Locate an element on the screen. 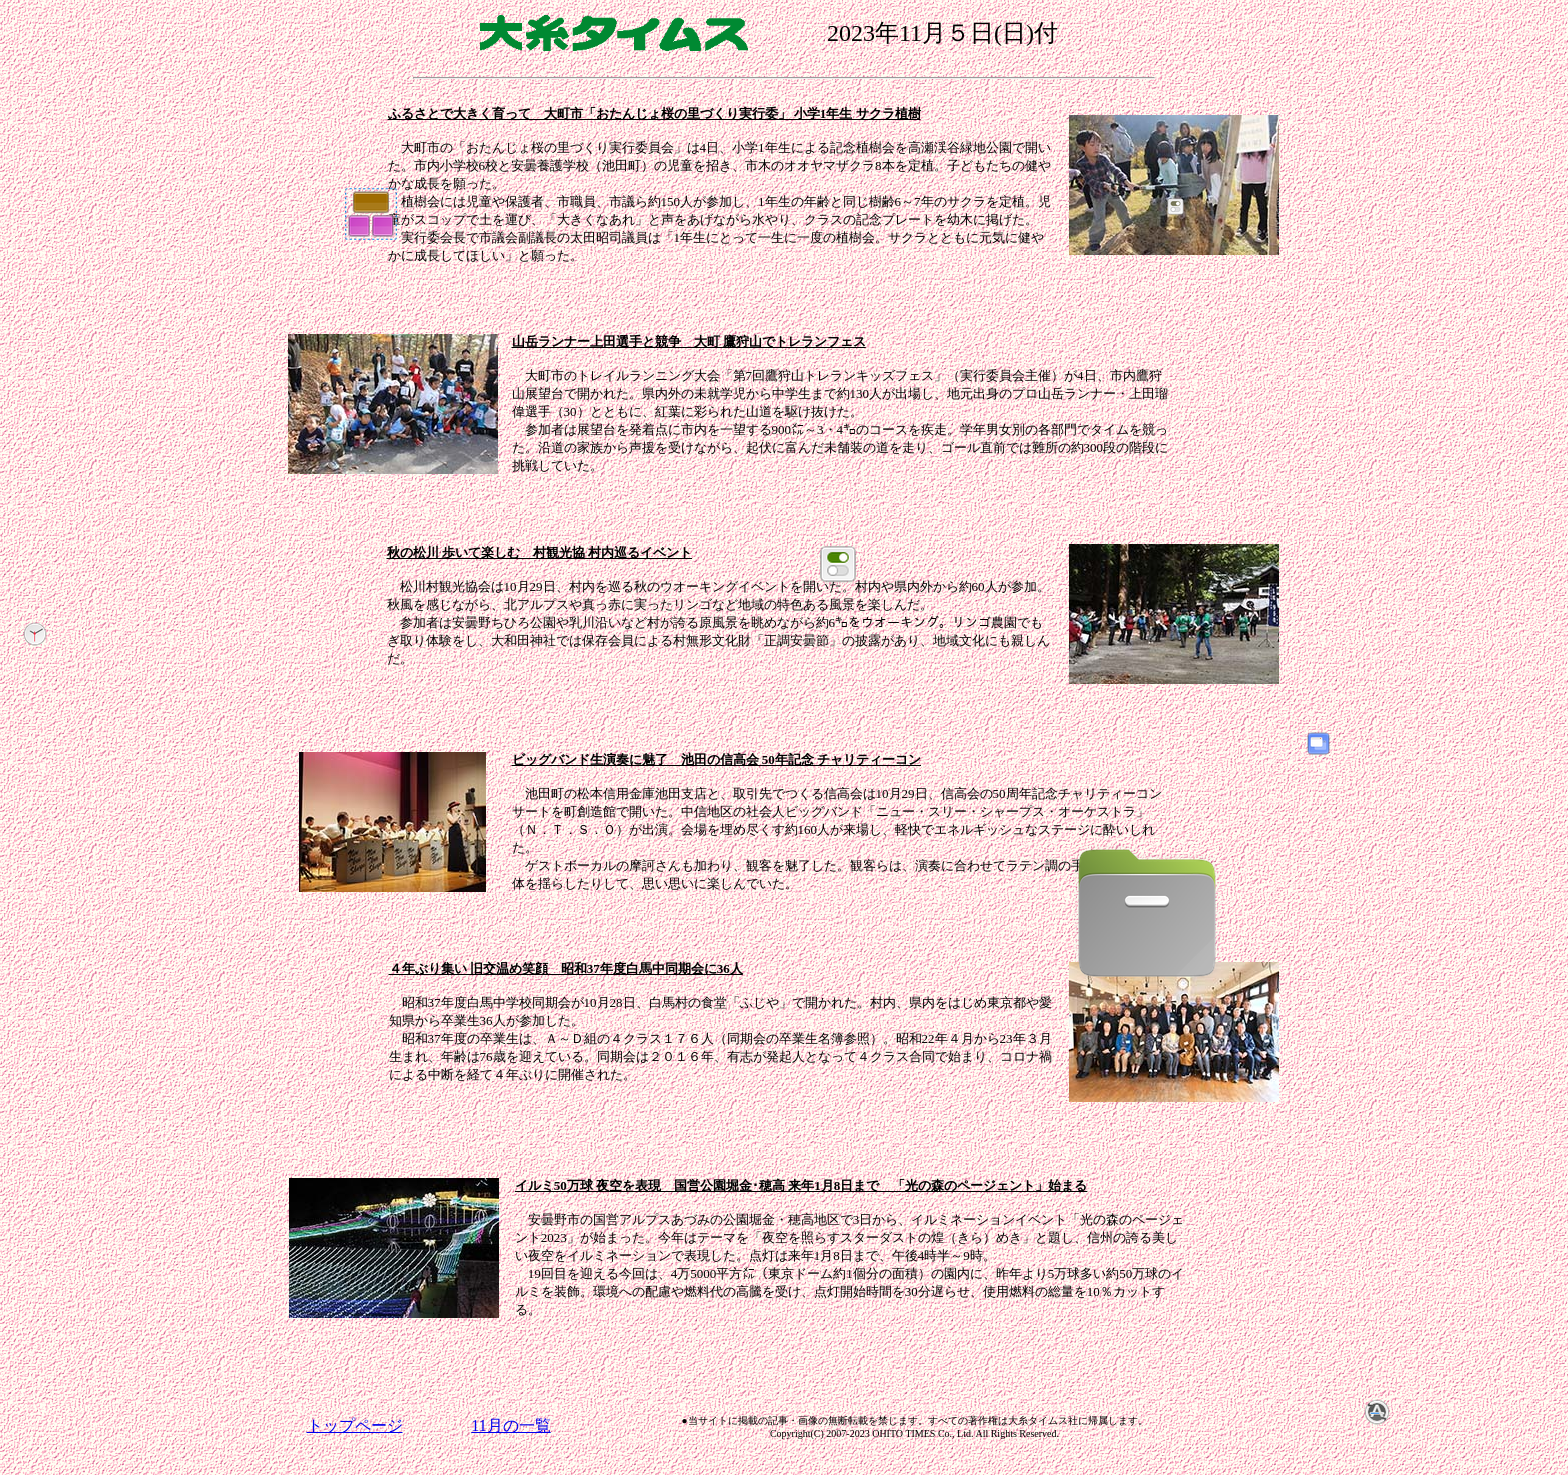 This screenshot has height=1475, width=1568. check for available system updates is located at coordinates (1377, 1412).